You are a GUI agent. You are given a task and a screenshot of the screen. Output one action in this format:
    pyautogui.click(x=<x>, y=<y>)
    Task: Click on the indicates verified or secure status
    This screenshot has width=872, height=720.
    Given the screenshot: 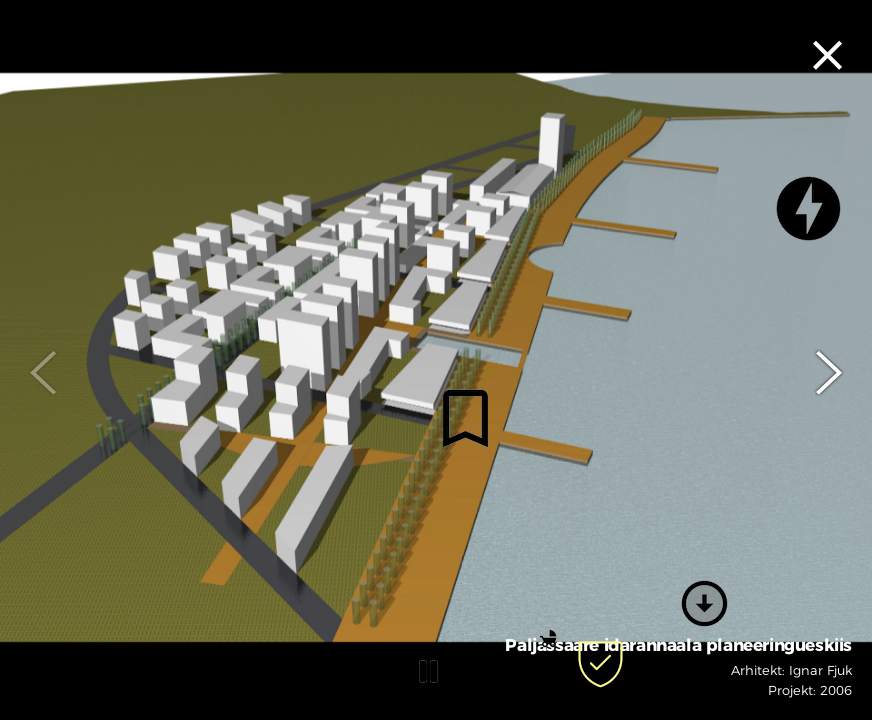 What is the action you would take?
    pyautogui.click(x=600, y=661)
    